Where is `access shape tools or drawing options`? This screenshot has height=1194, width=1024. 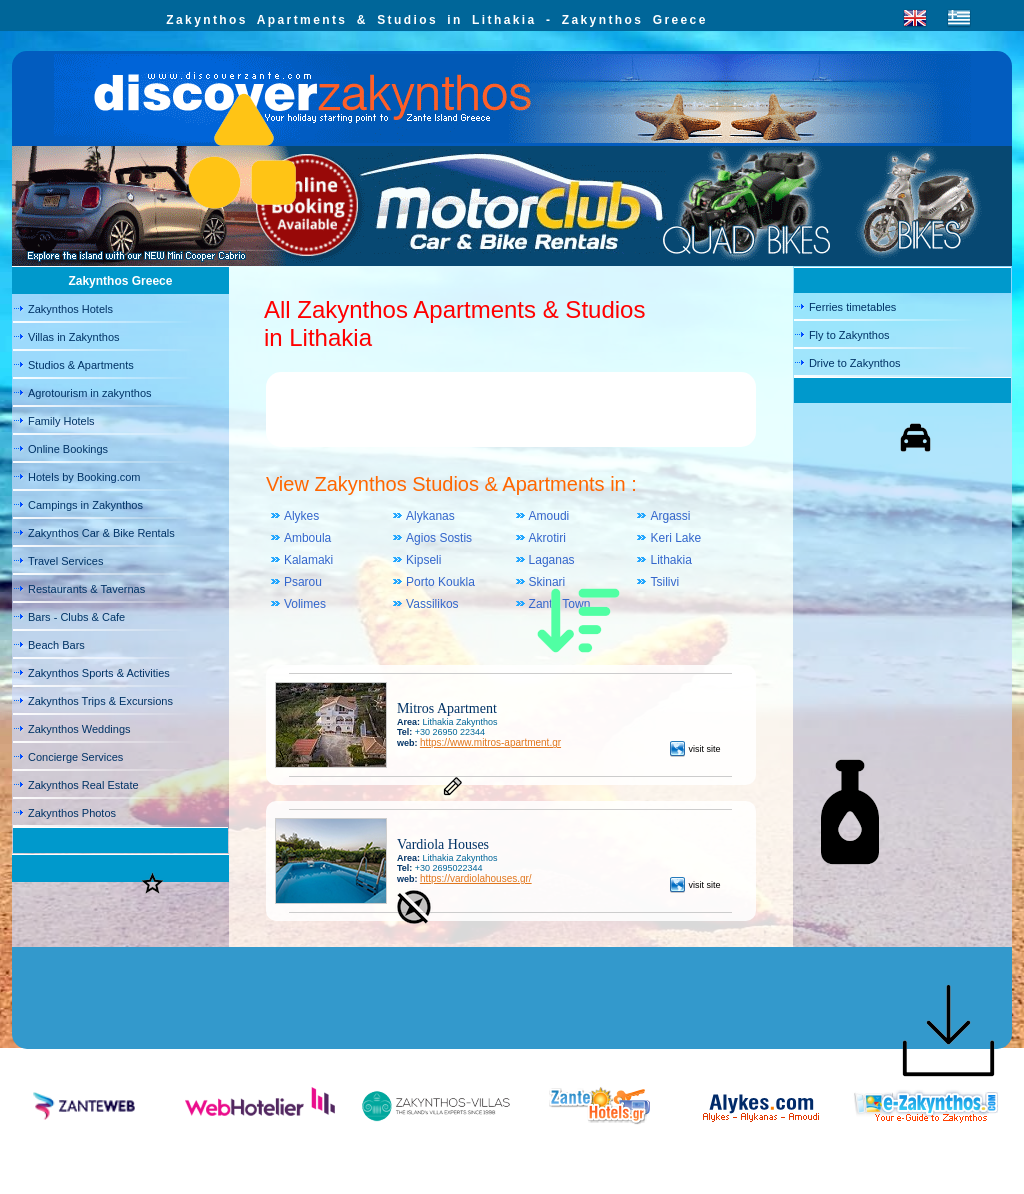 access shape tools or drawing options is located at coordinates (244, 153).